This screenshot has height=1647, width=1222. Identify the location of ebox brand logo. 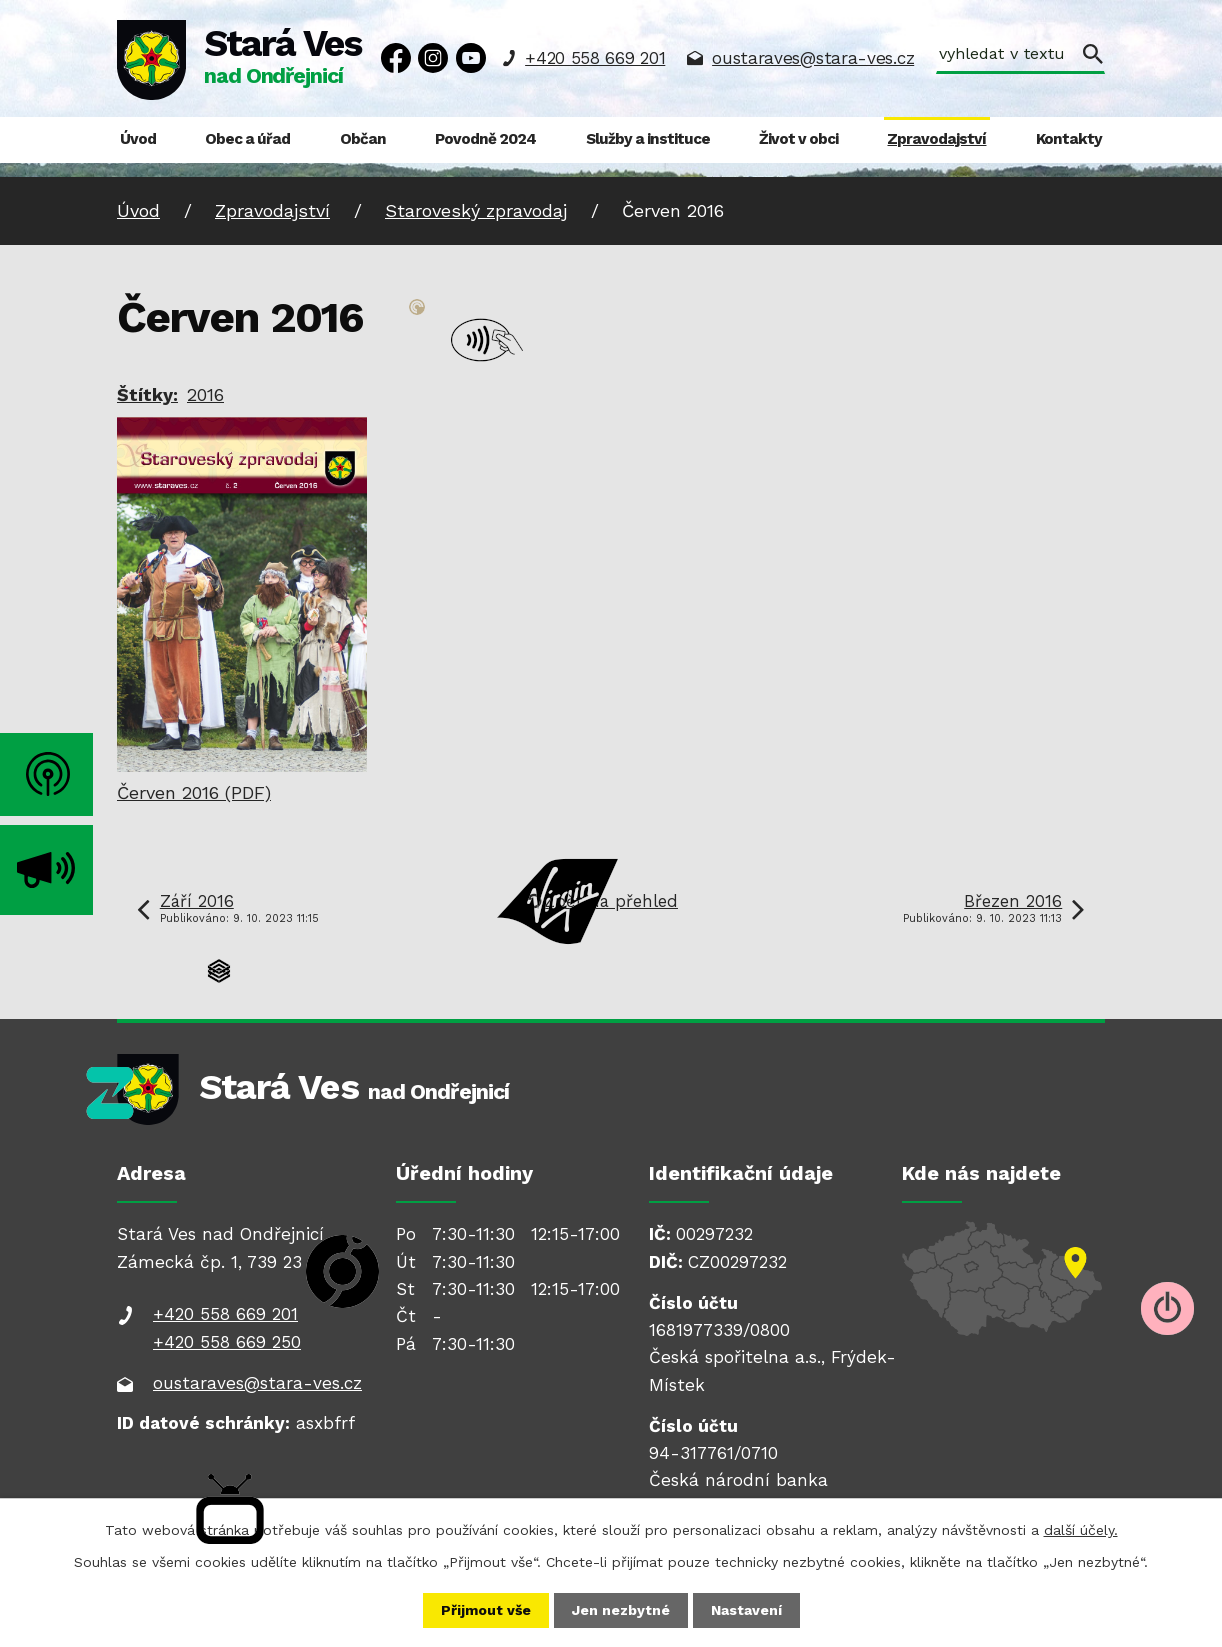
(219, 971).